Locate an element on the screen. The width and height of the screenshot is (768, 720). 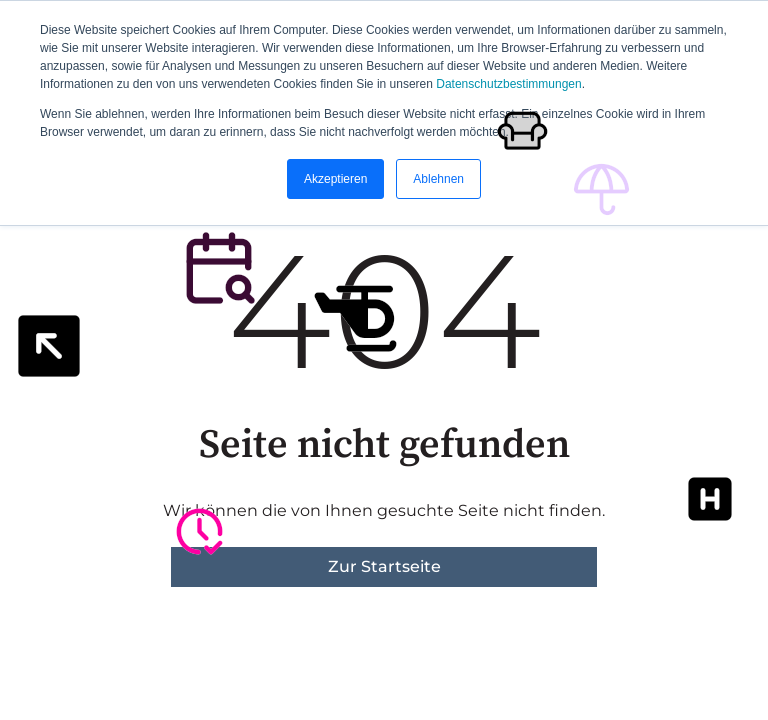
browse furniture or home decor items is located at coordinates (522, 131).